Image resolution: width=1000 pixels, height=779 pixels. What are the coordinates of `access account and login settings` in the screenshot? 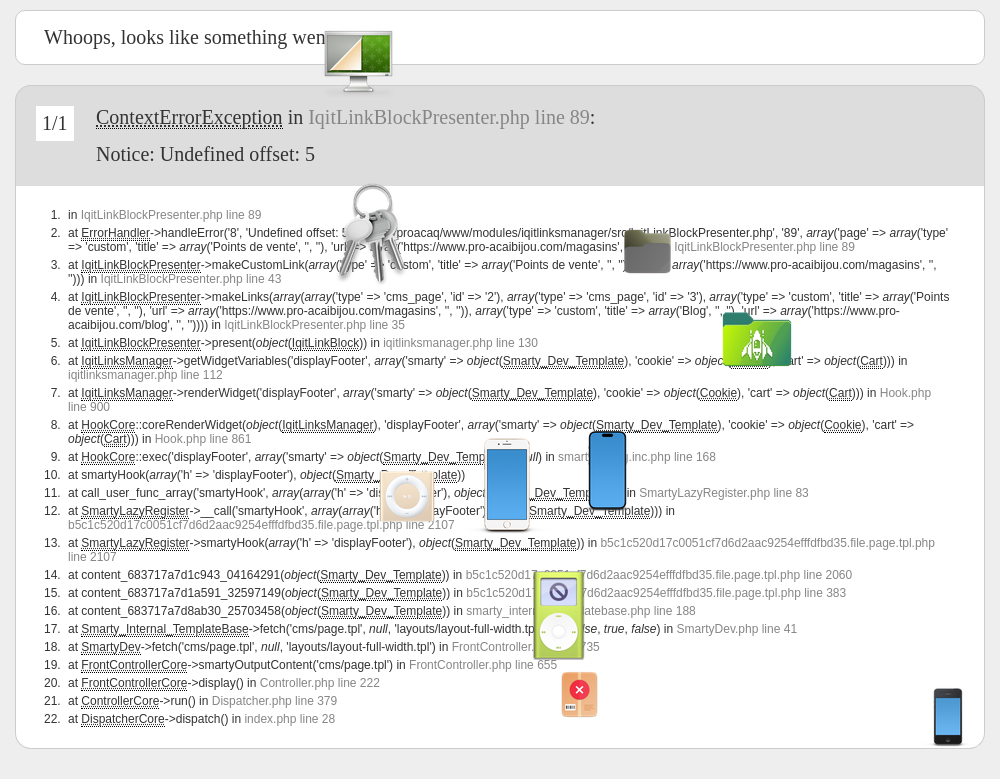 It's located at (372, 235).